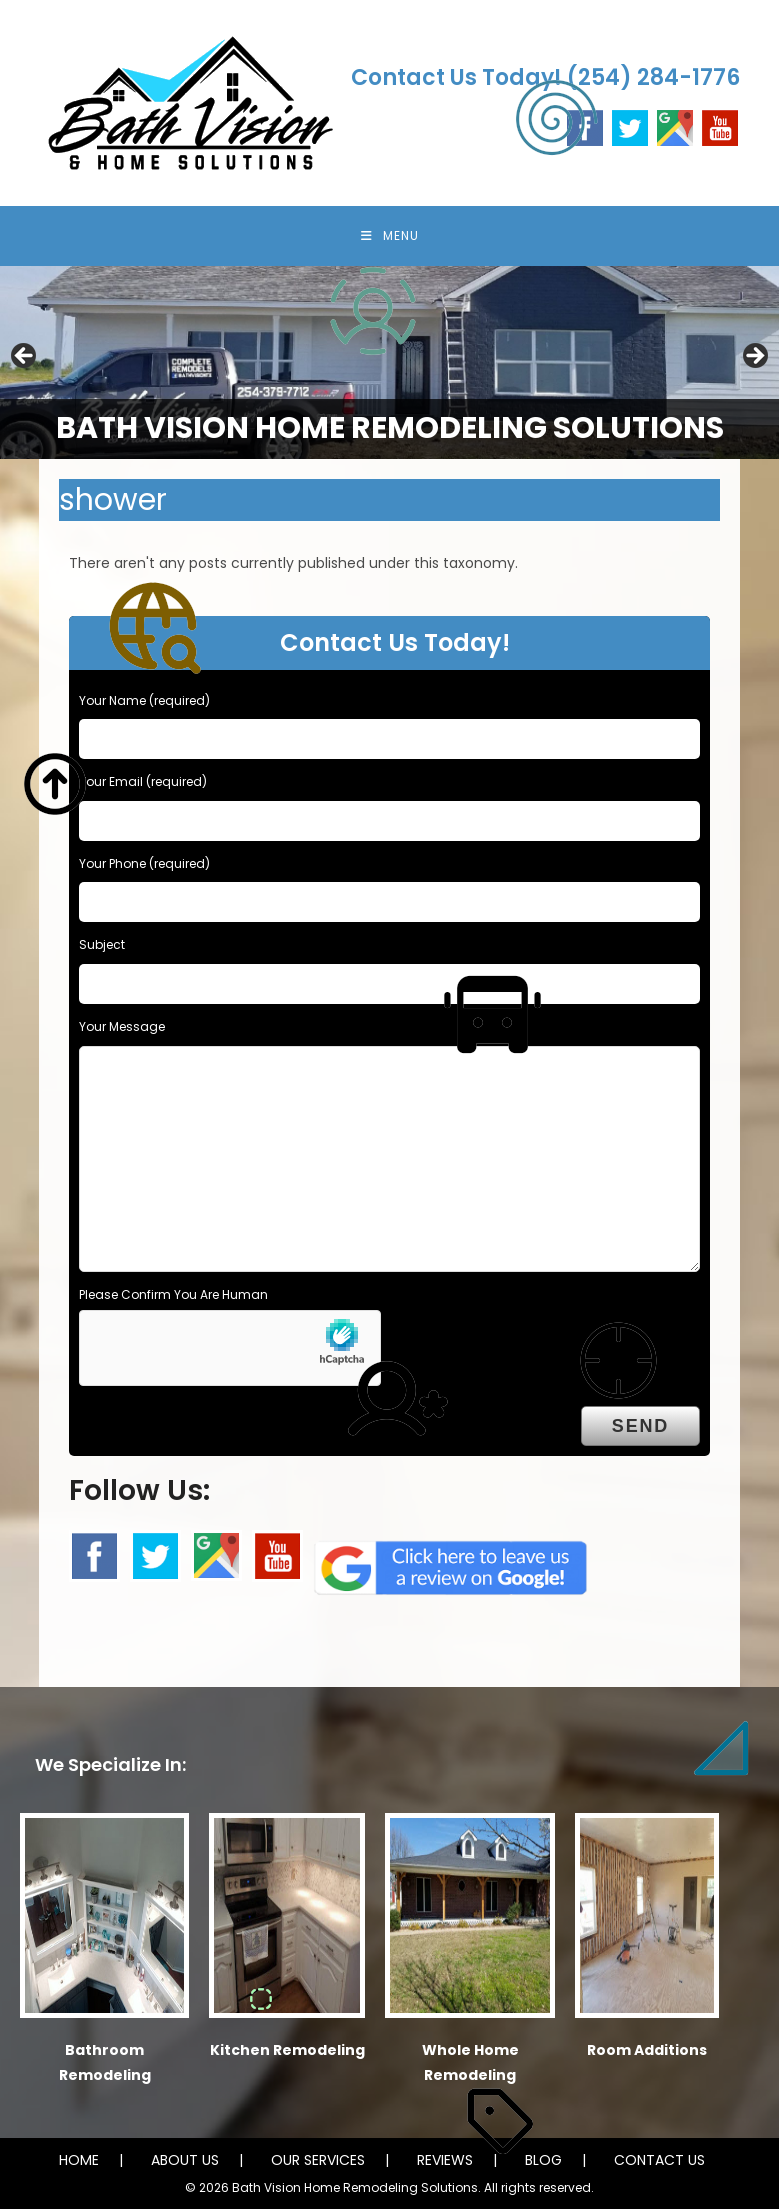  What do you see at coordinates (396, 1401) in the screenshot?
I see `access user settings` at bounding box center [396, 1401].